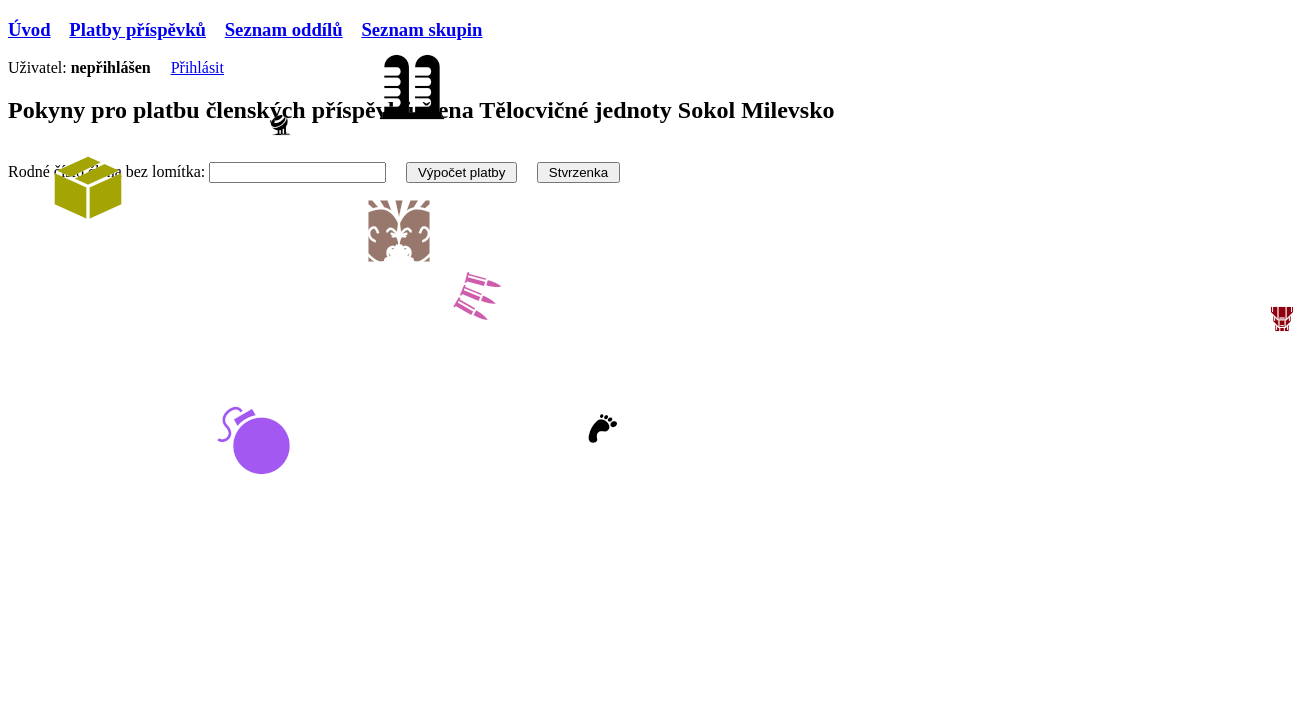  I want to click on indicates a versus or battle mode, so click(399, 231).